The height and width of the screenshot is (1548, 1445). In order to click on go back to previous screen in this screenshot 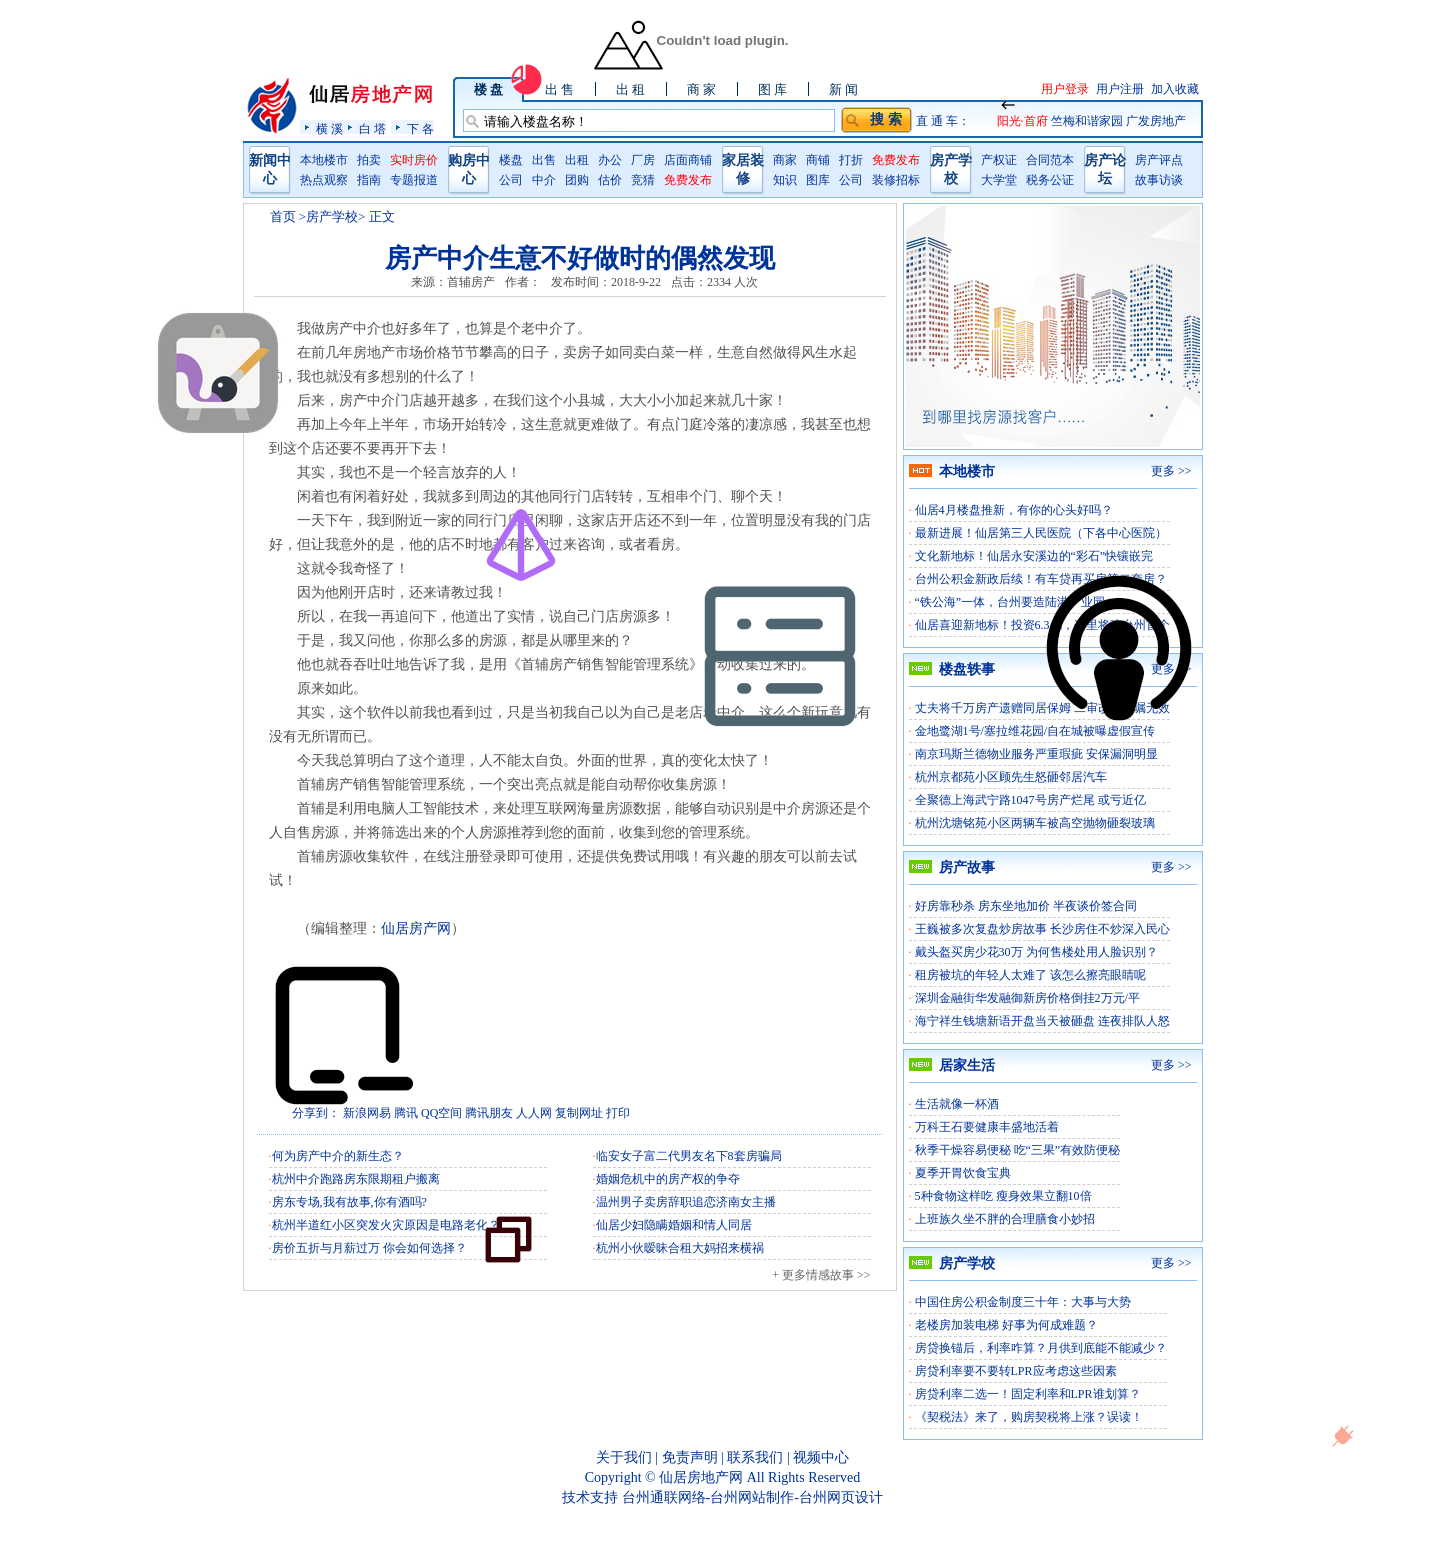, I will do `click(1008, 105)`.